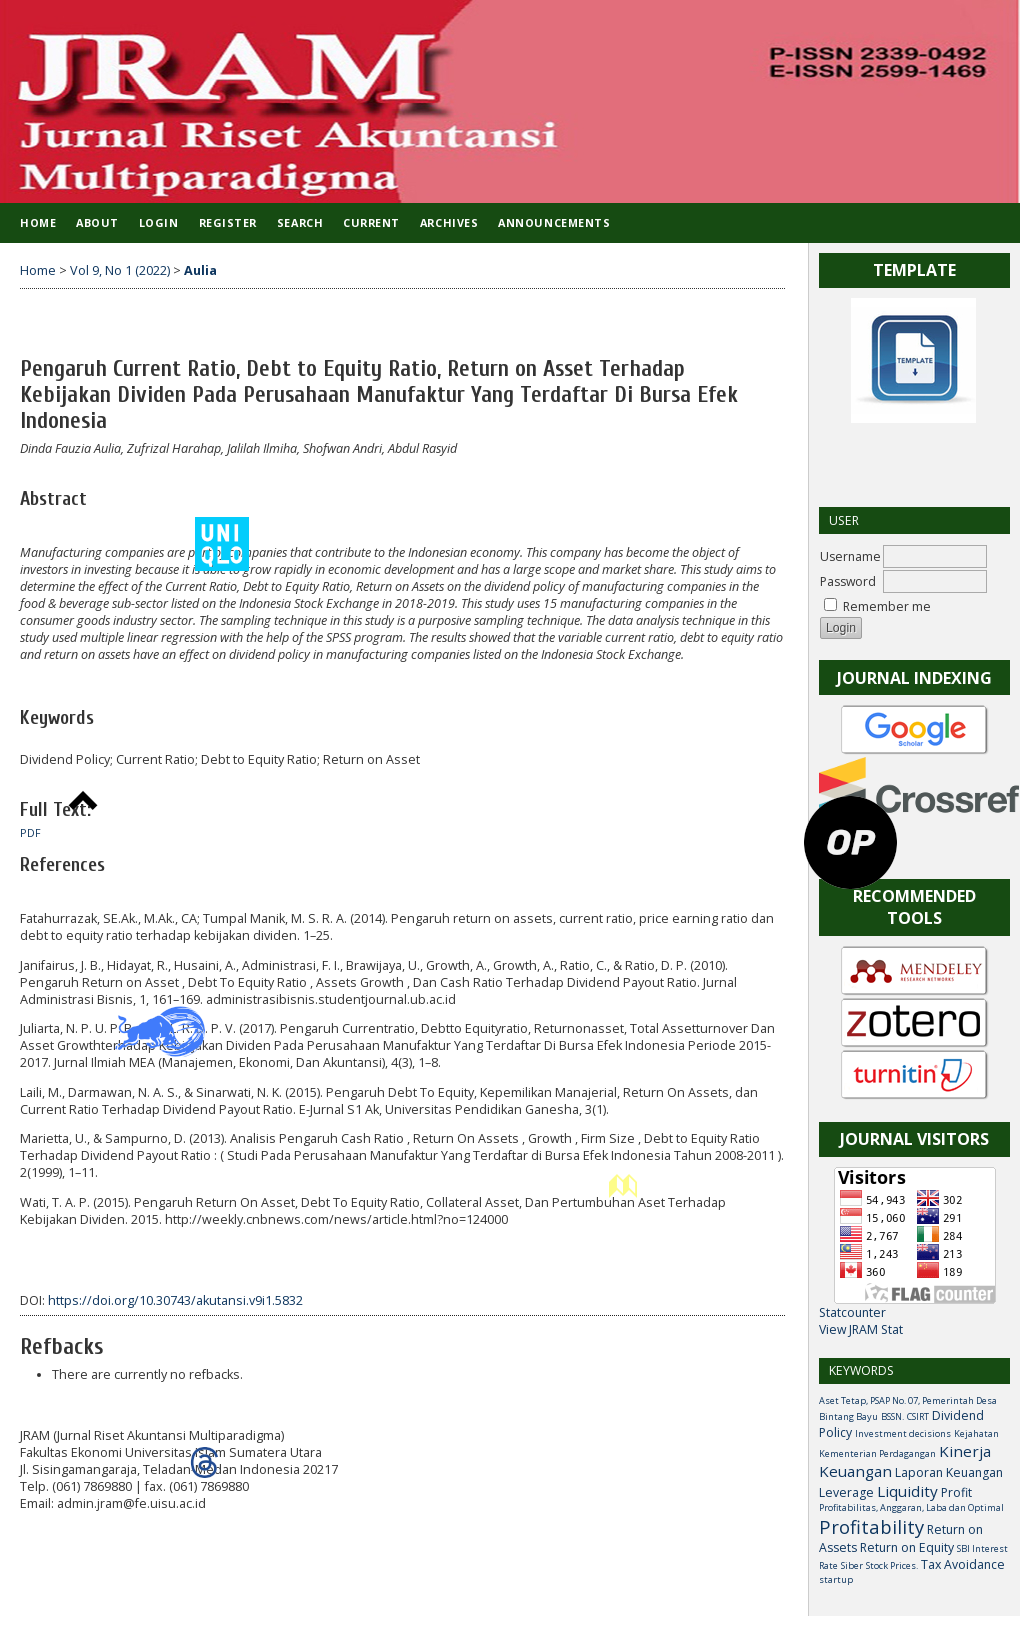  I want to click on open siyuan note-taking app, so click(623, 1186).